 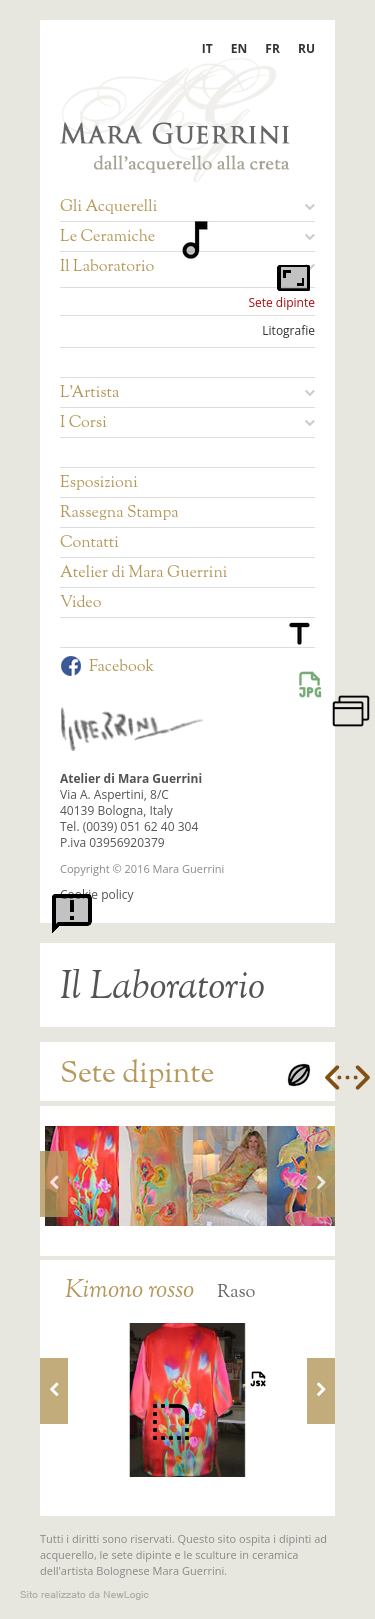 What do you see at coordinates (294, 278) in the screenshot?
I see `adjust aspect ratio settings` at bounding box center [294, 278].